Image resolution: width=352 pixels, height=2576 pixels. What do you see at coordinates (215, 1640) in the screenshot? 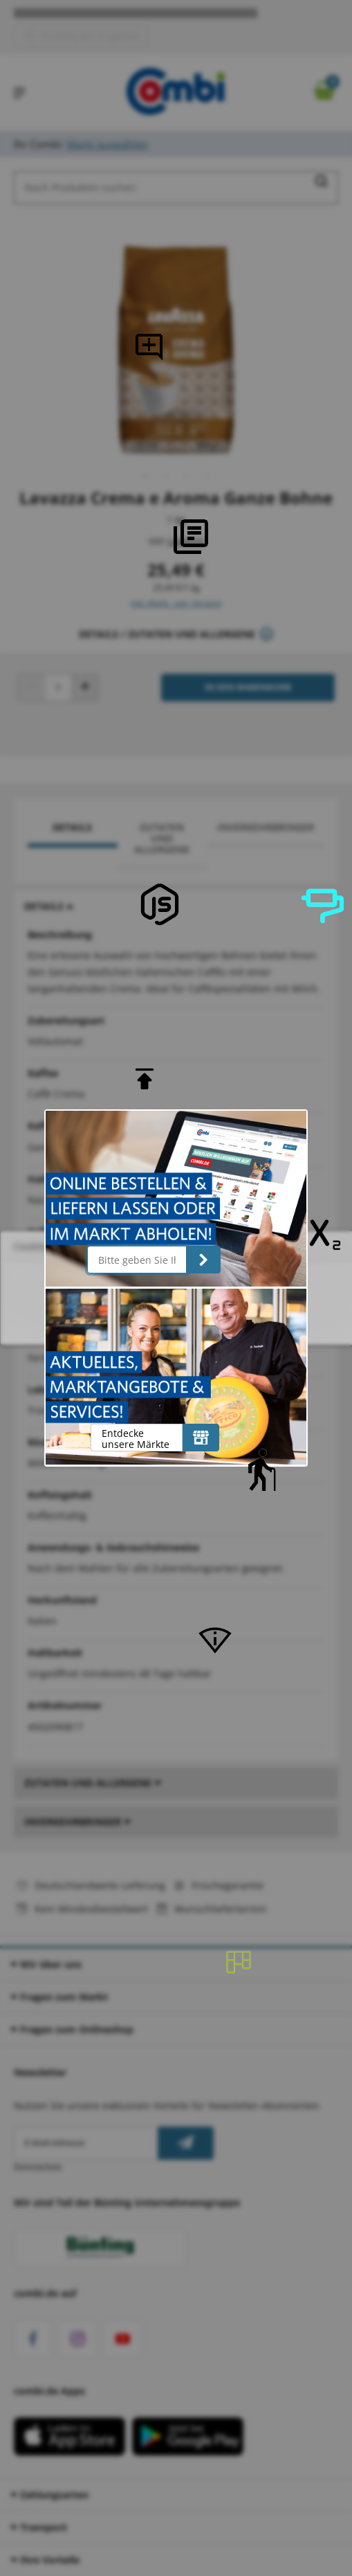
I see `view wifi network information` at bounding box center [215, 1640].